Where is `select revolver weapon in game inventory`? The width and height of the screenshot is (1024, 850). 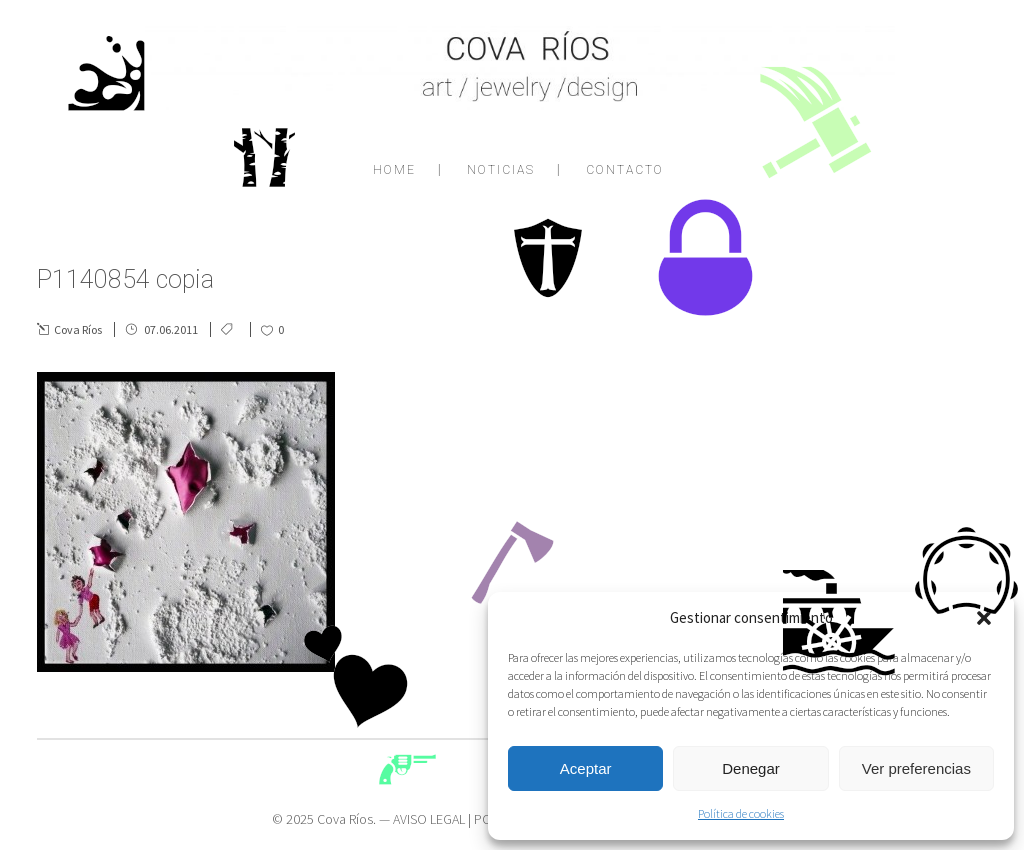 select revolver weapon in game inventory is located at coordinates (407, 769).